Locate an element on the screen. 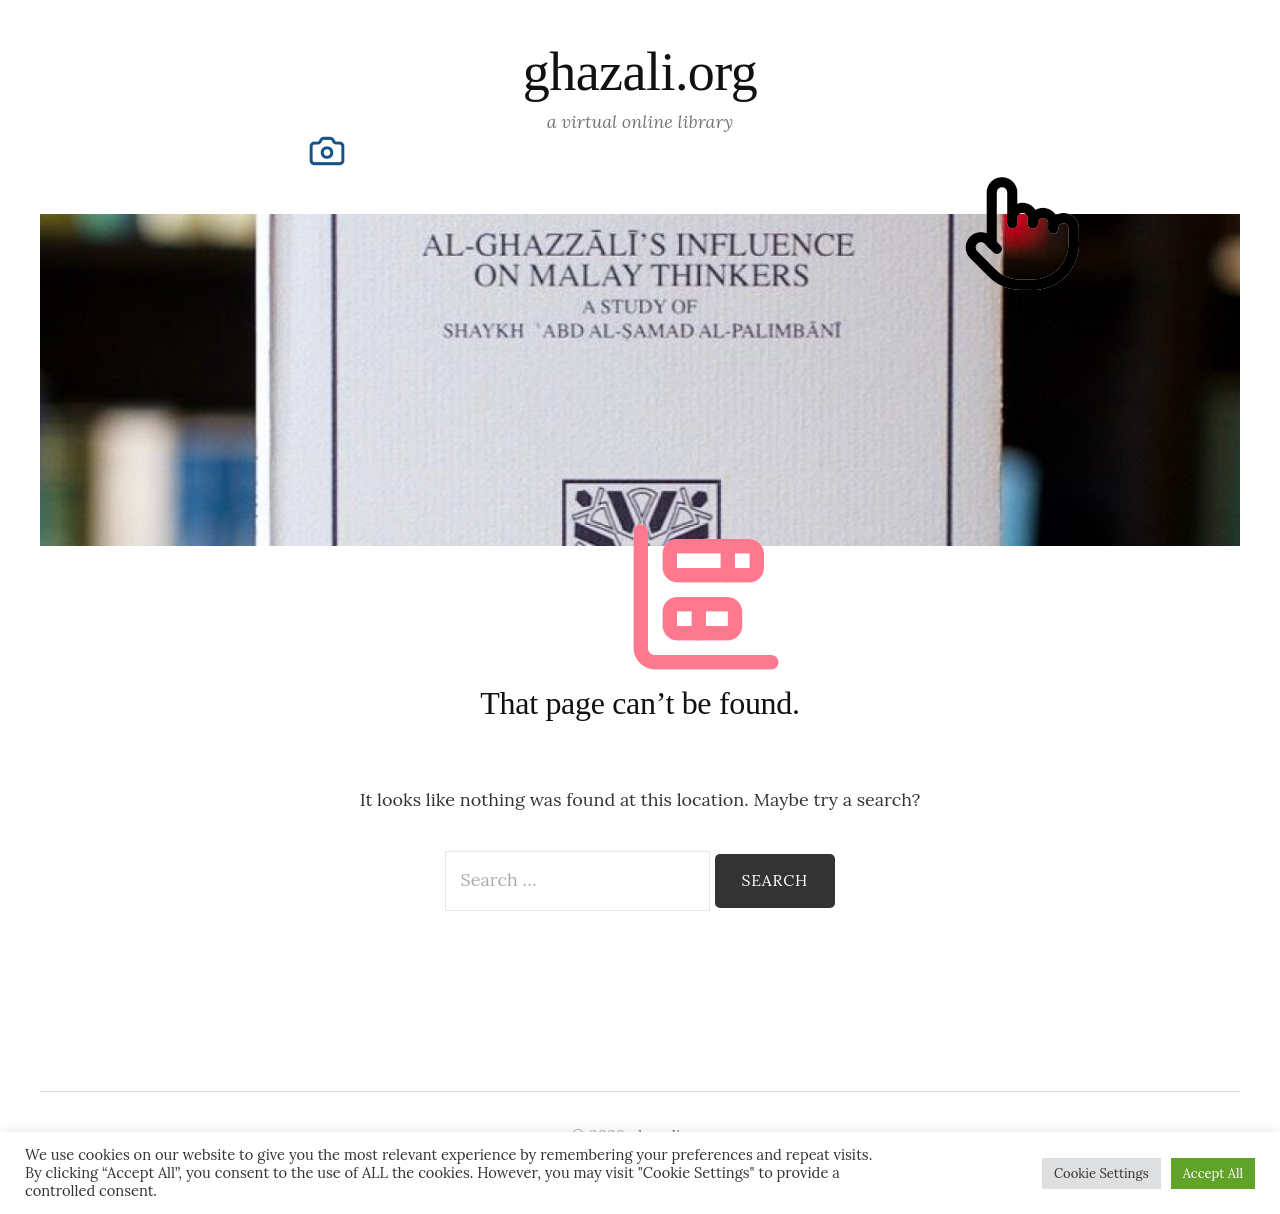 The width and height of the screenshot is (1280, 1214). view stacked bar chart data is located at coordinates (706, 597).